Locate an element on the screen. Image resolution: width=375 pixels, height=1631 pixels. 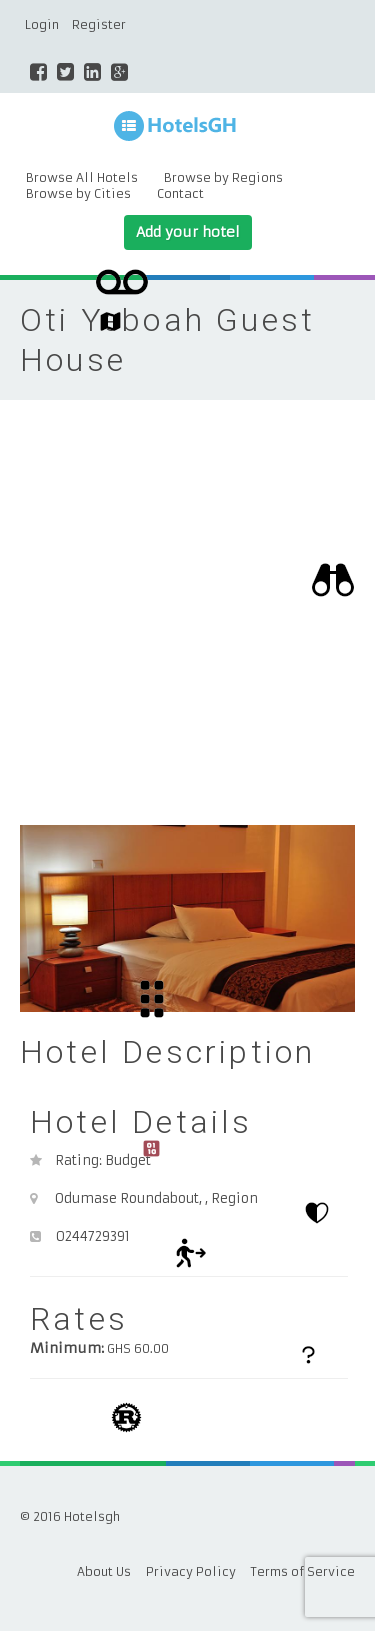
access voicemail messages is located at coordinates (122, 282).